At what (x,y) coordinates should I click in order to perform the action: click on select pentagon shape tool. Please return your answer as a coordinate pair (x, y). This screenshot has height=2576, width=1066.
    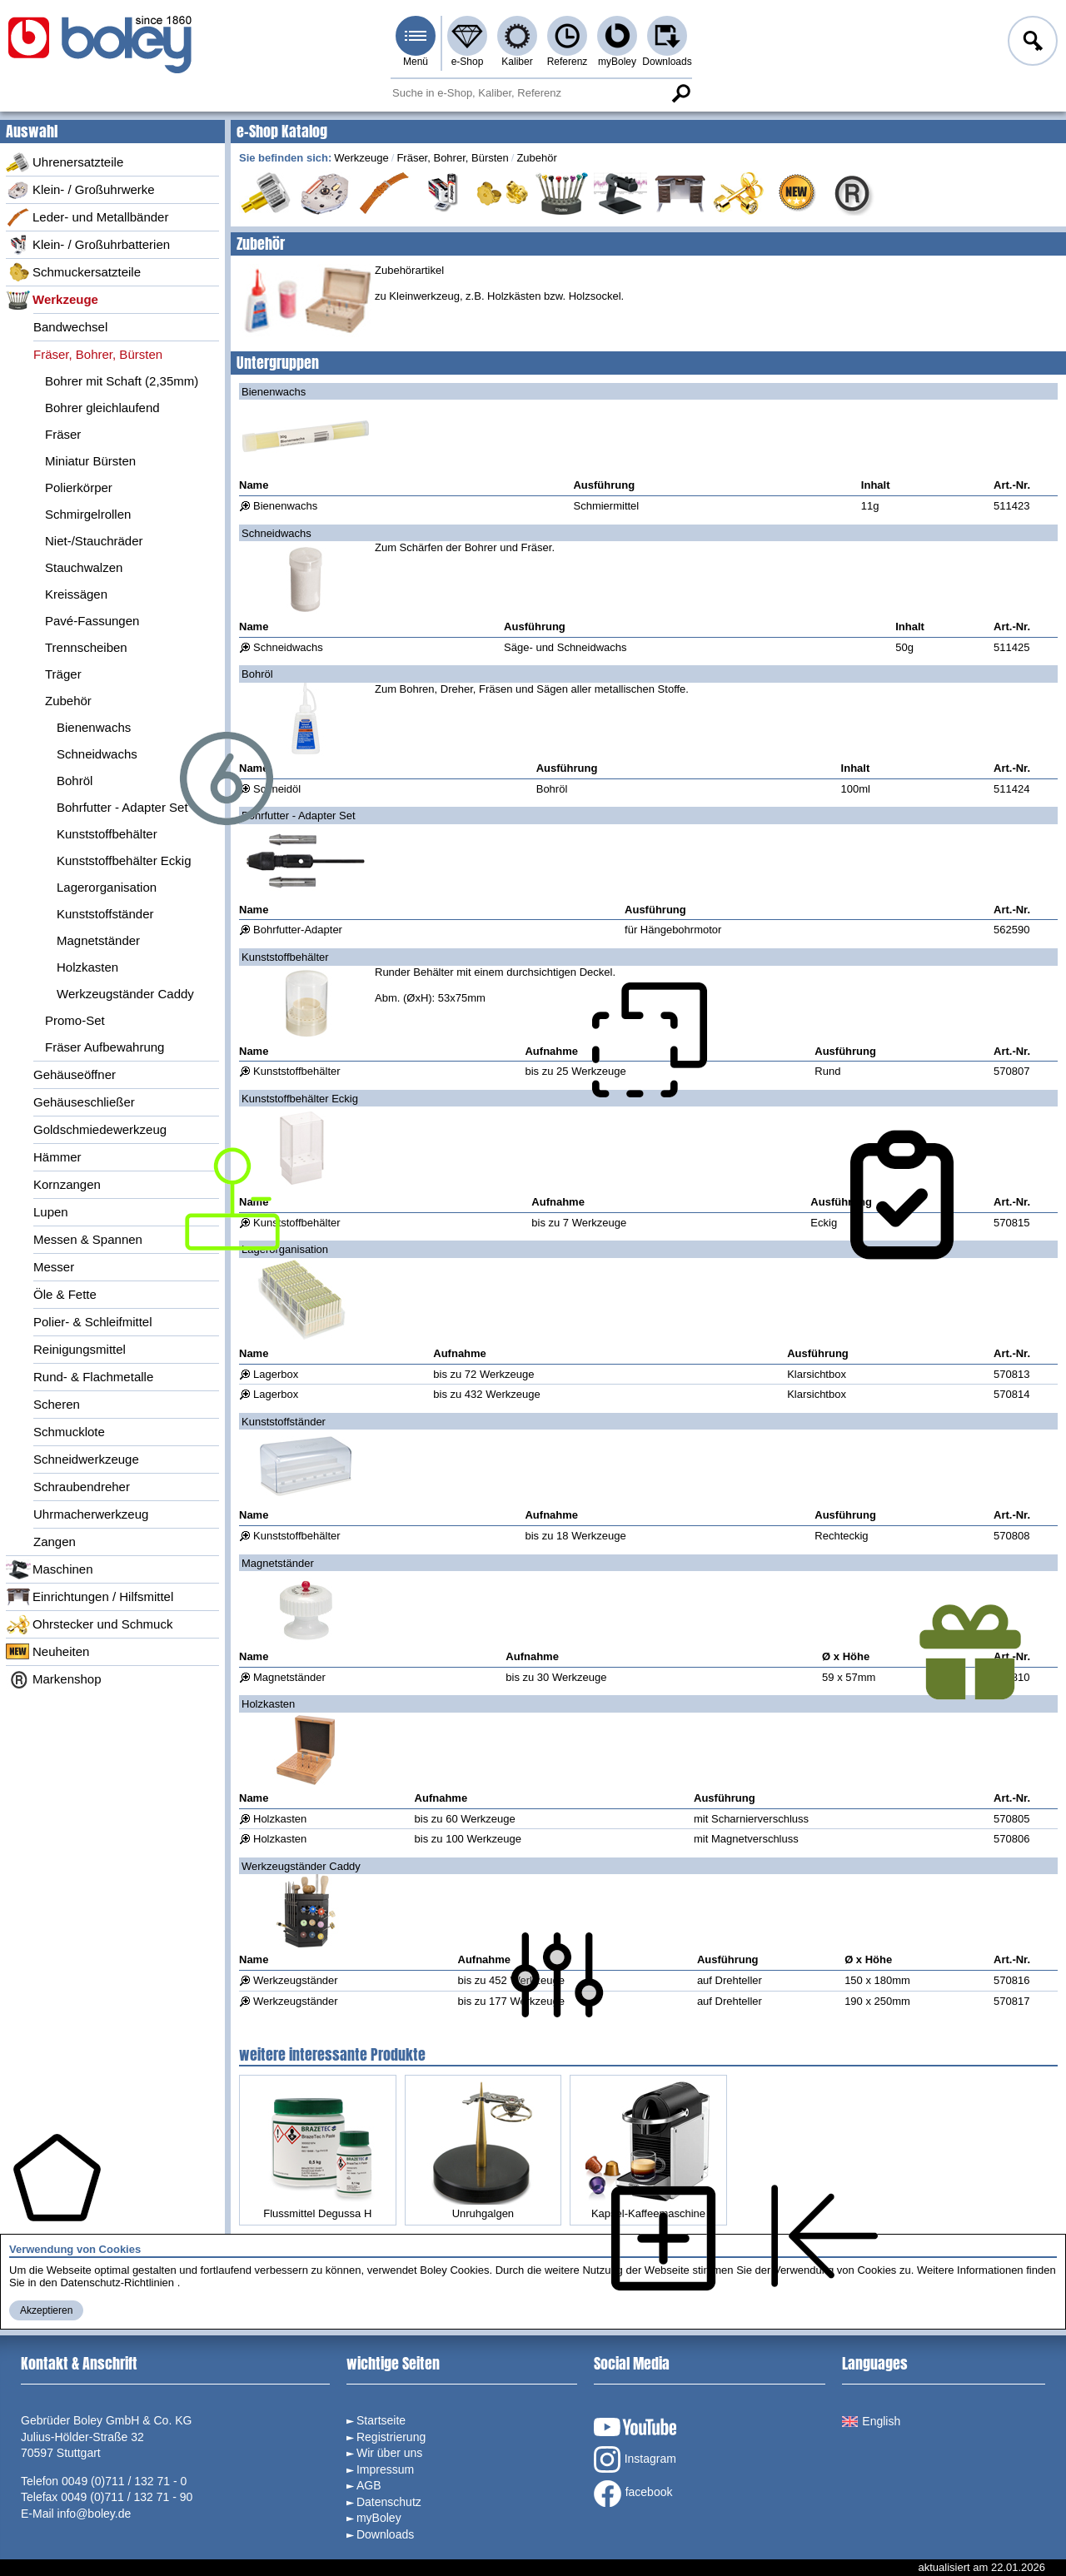
    Looking at the image, I should click on (57, 2181).